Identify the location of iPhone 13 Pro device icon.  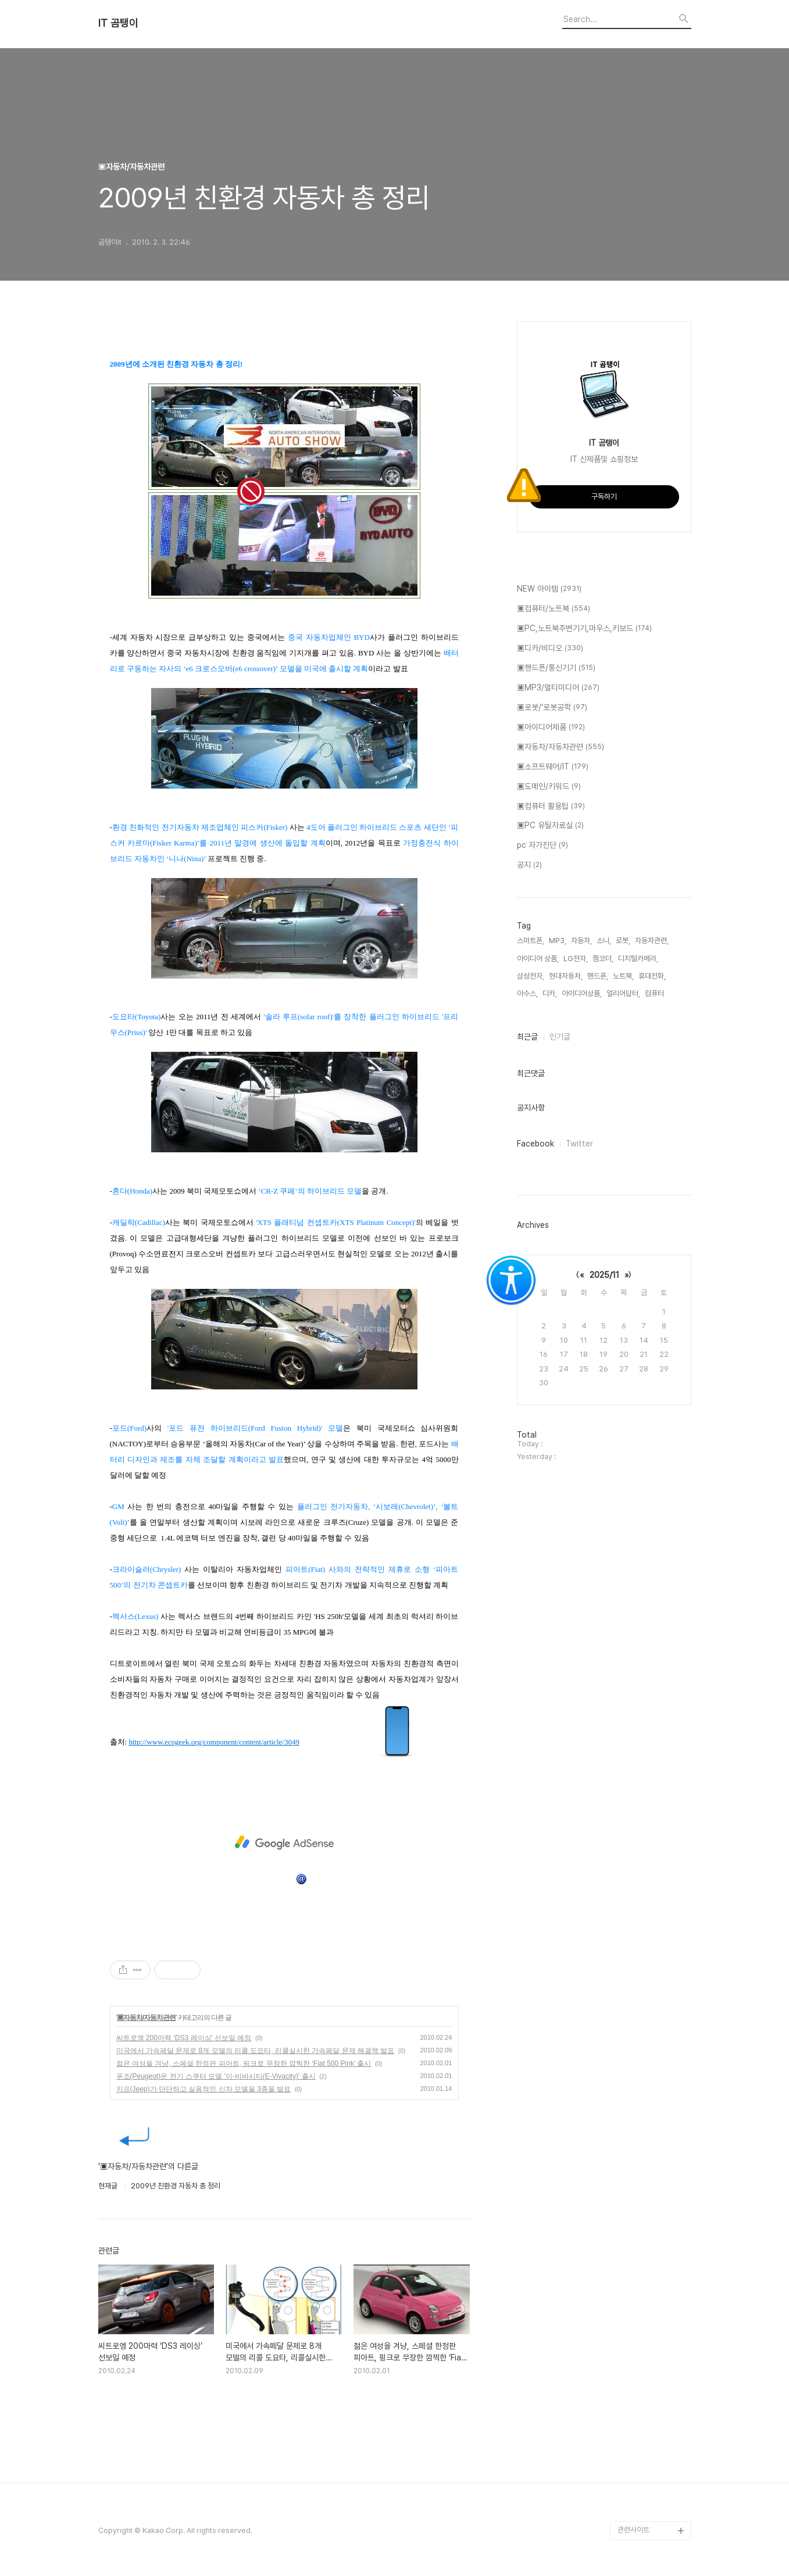
(397, 1732).